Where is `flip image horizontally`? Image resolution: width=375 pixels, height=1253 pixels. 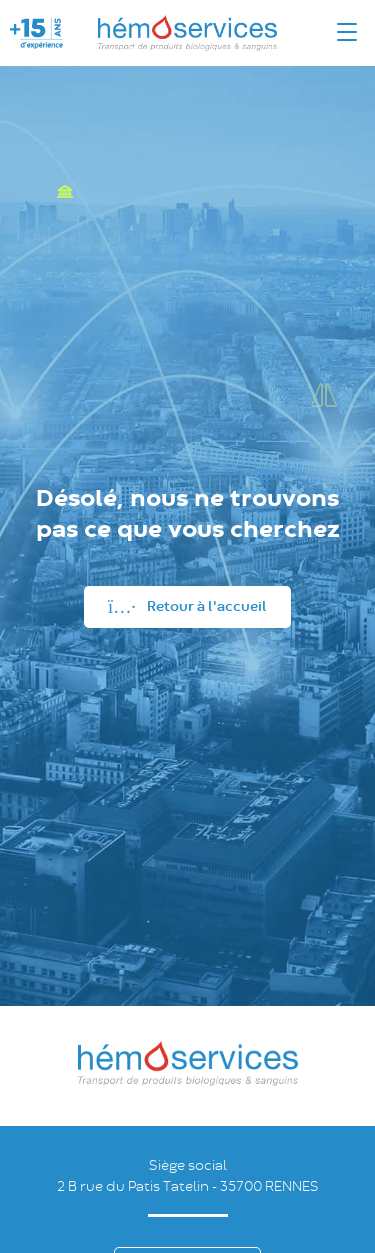 flip image horizontally is located at coordinates (324, 396).